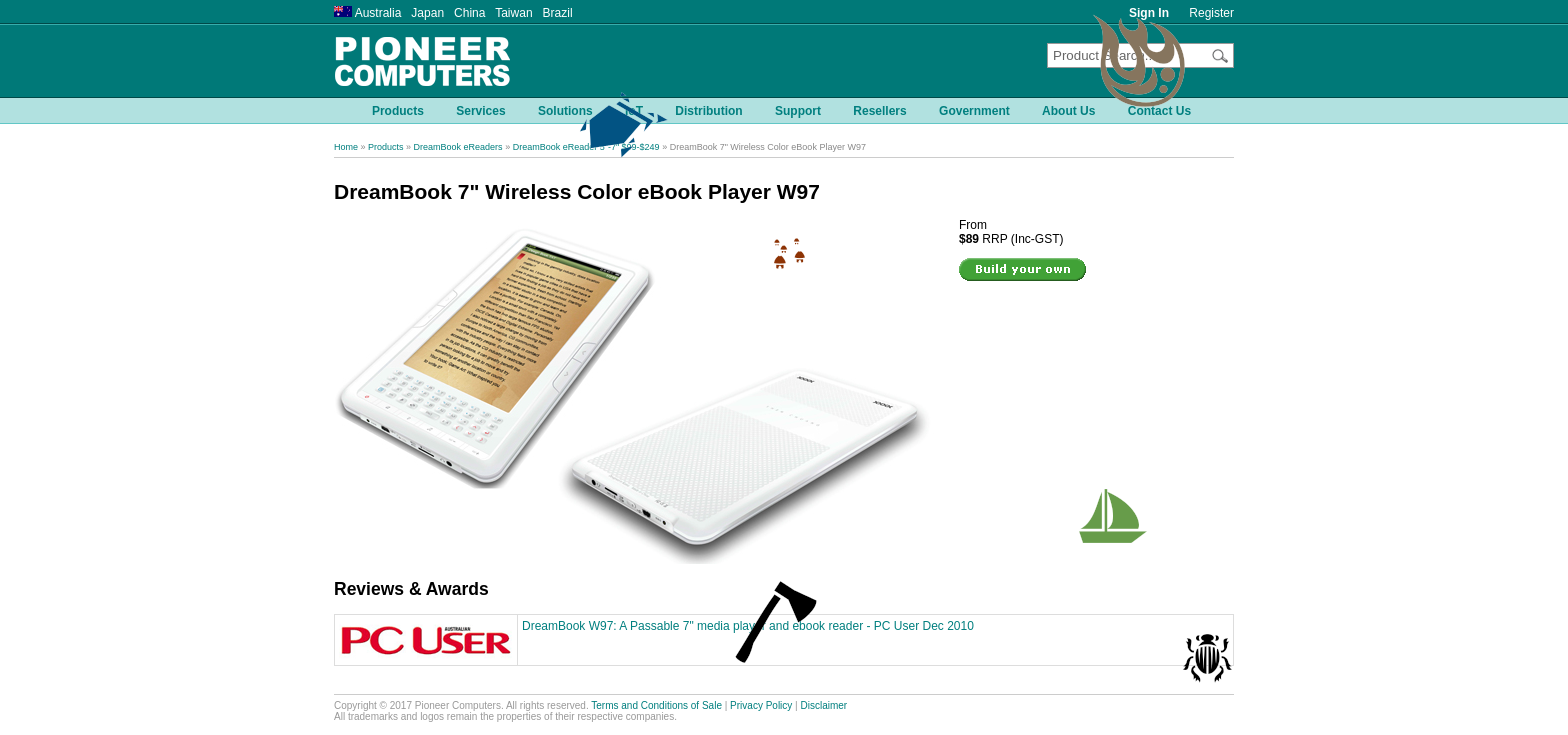  Describe the element at coordinates (776, 622) in the screenshot. I see `equip hatchet tool or weapon` at that location.